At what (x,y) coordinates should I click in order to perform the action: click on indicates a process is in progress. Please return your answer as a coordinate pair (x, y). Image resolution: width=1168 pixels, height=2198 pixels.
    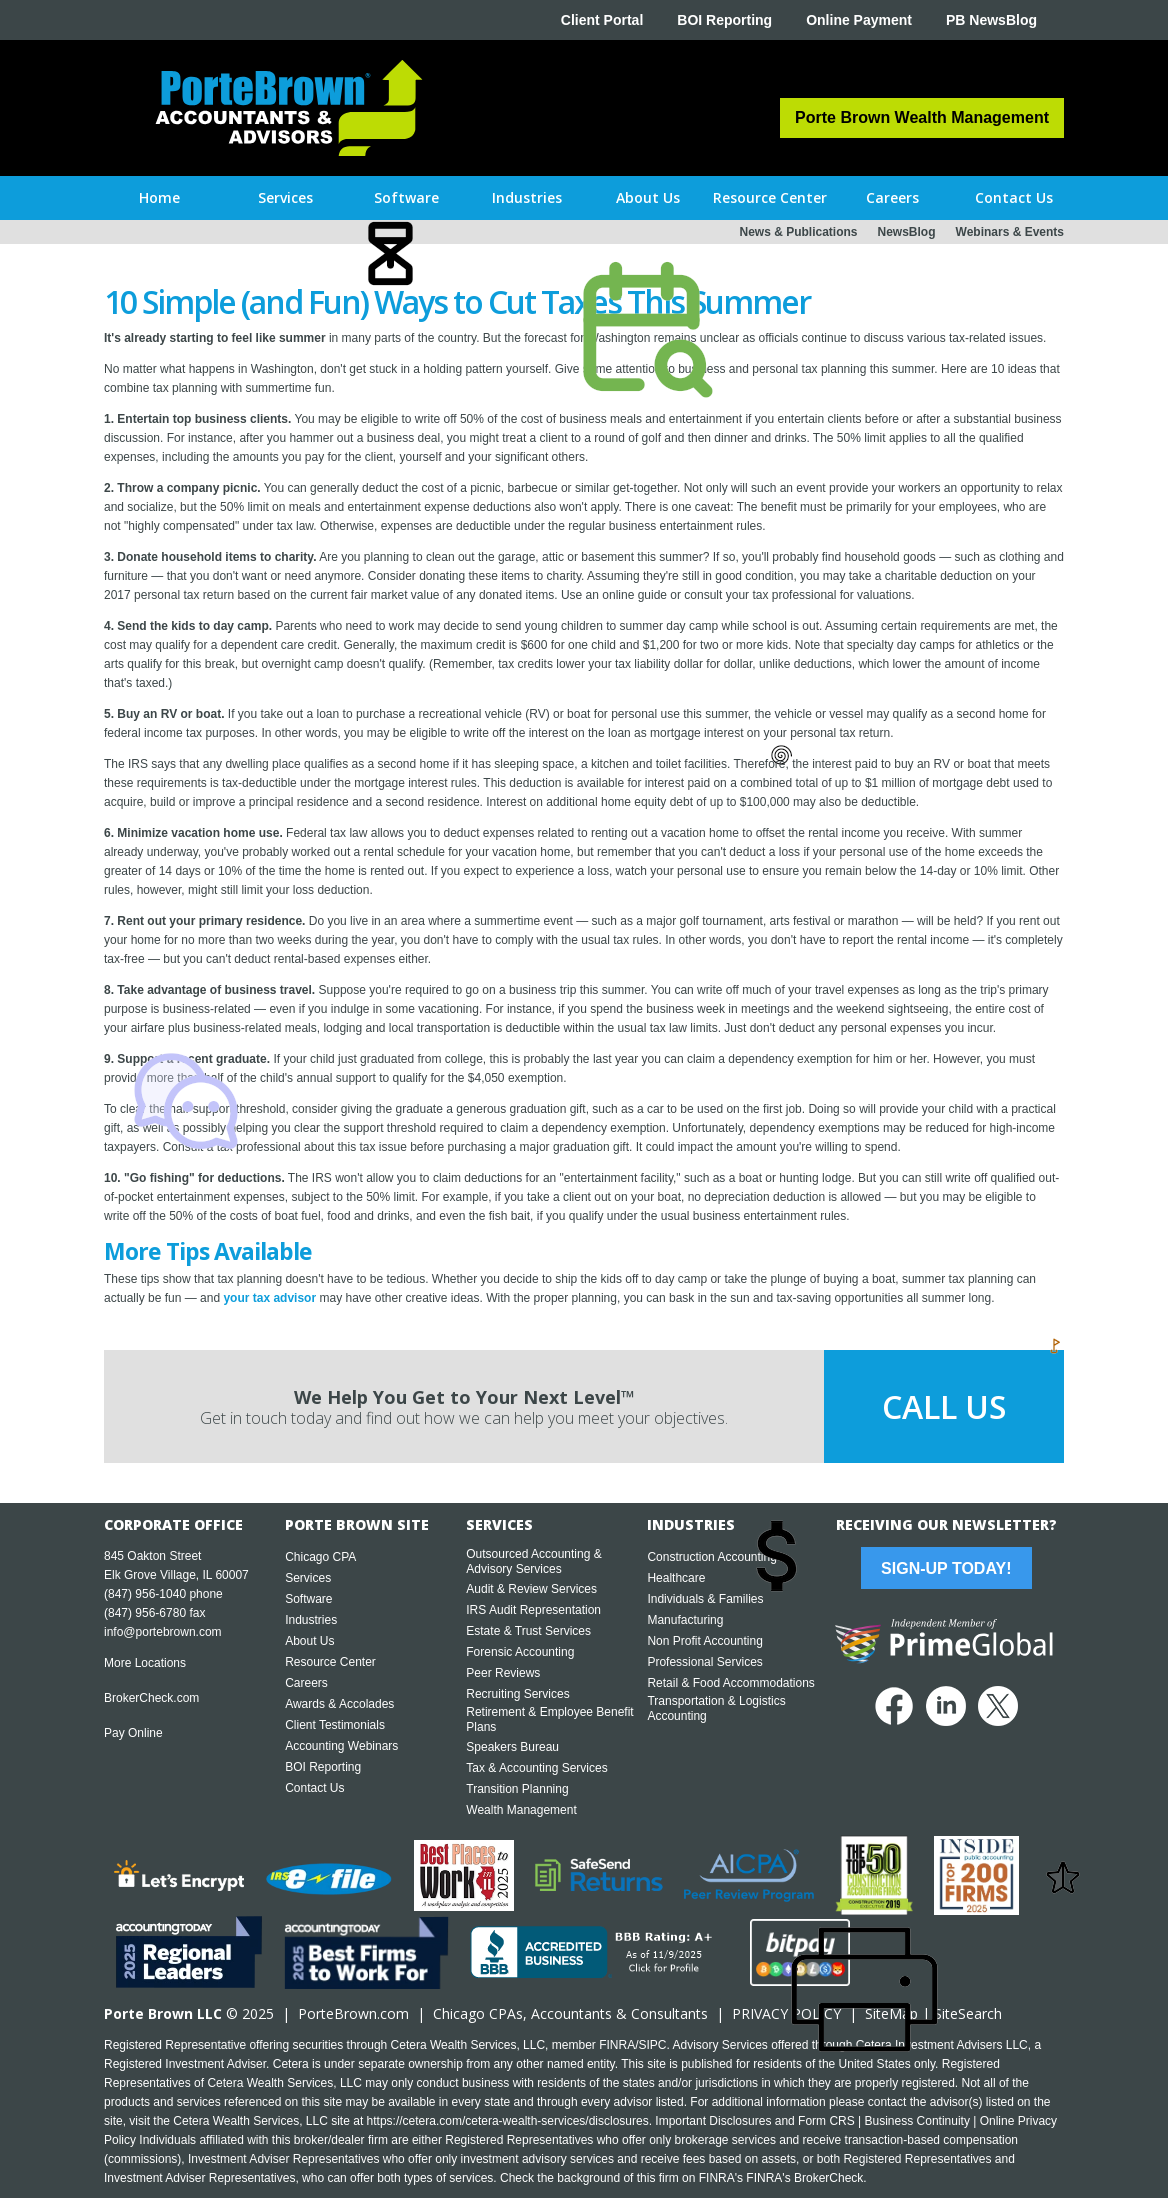
    Looking at the image, I should click on (390, 253).